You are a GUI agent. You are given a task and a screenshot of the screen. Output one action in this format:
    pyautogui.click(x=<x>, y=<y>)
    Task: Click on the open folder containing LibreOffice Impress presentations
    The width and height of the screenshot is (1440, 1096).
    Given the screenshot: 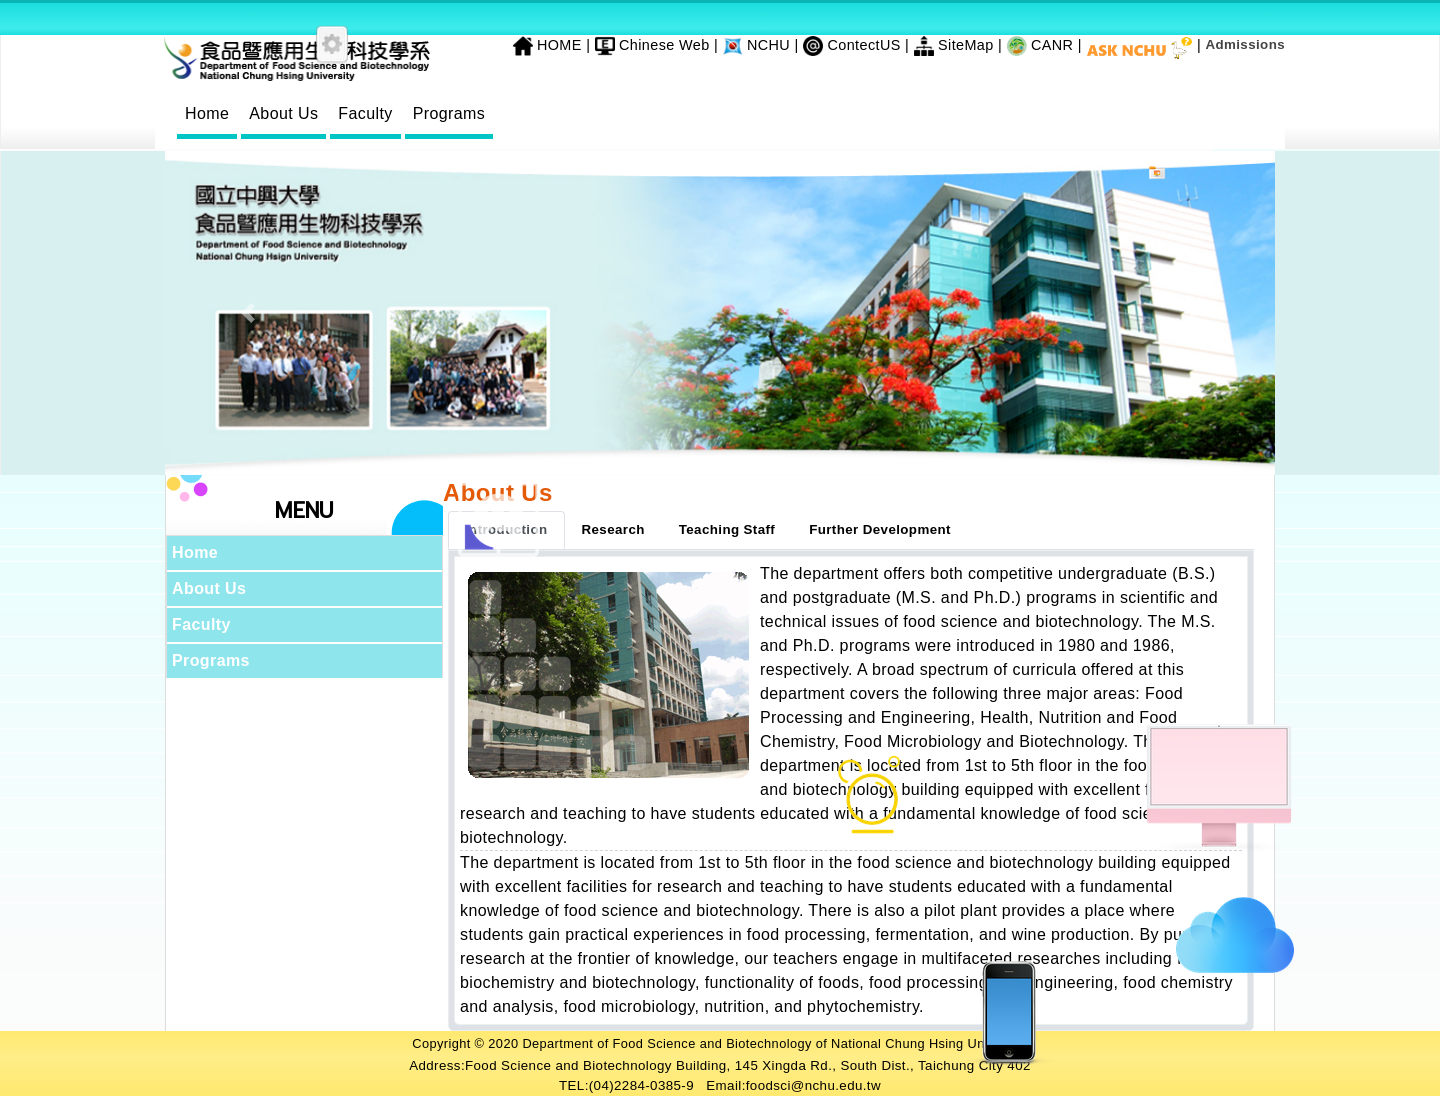 What is the action you would take?
    pyautogui.click(x=1157, y=173)
    